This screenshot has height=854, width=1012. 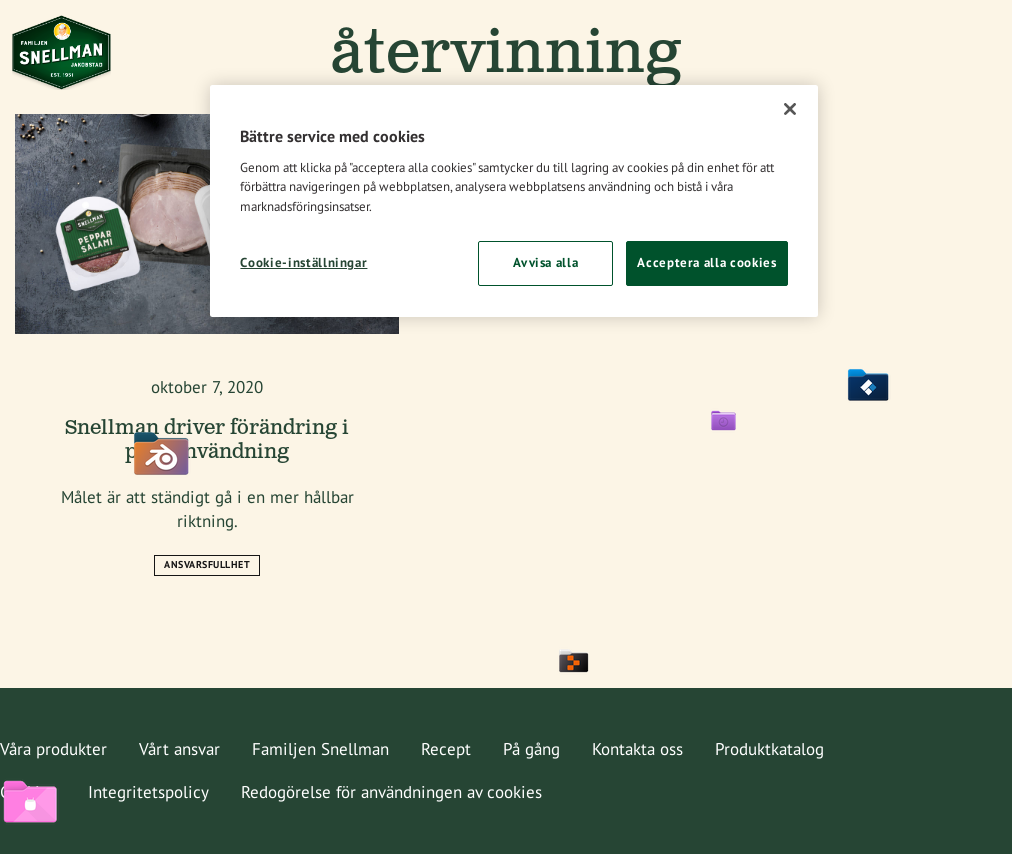 What do you see at coordinates (723, 420) in the screenshot?
I see `access temporary files folder` at bounding box center [723, 420].